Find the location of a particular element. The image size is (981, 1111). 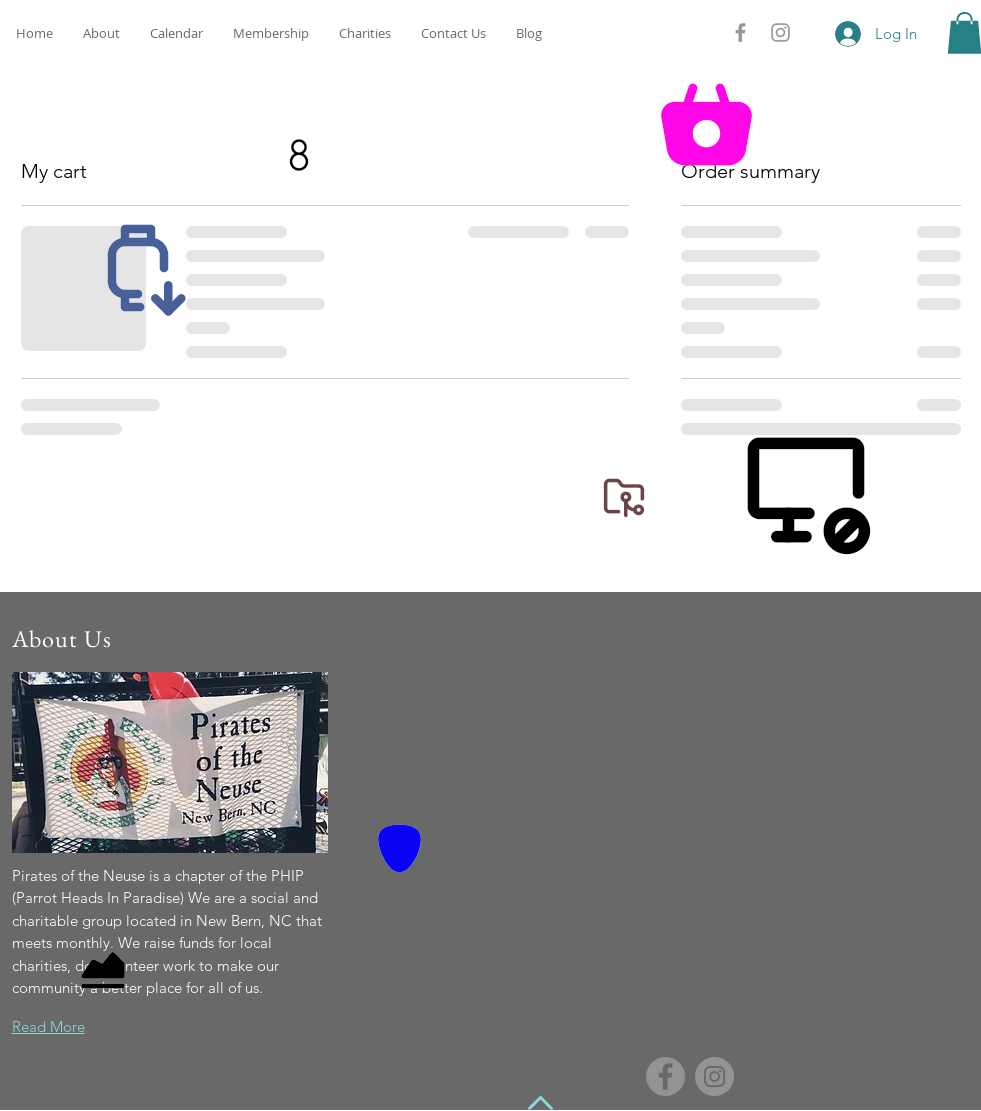

view area chart or graph is located at coordinates (103, 969).